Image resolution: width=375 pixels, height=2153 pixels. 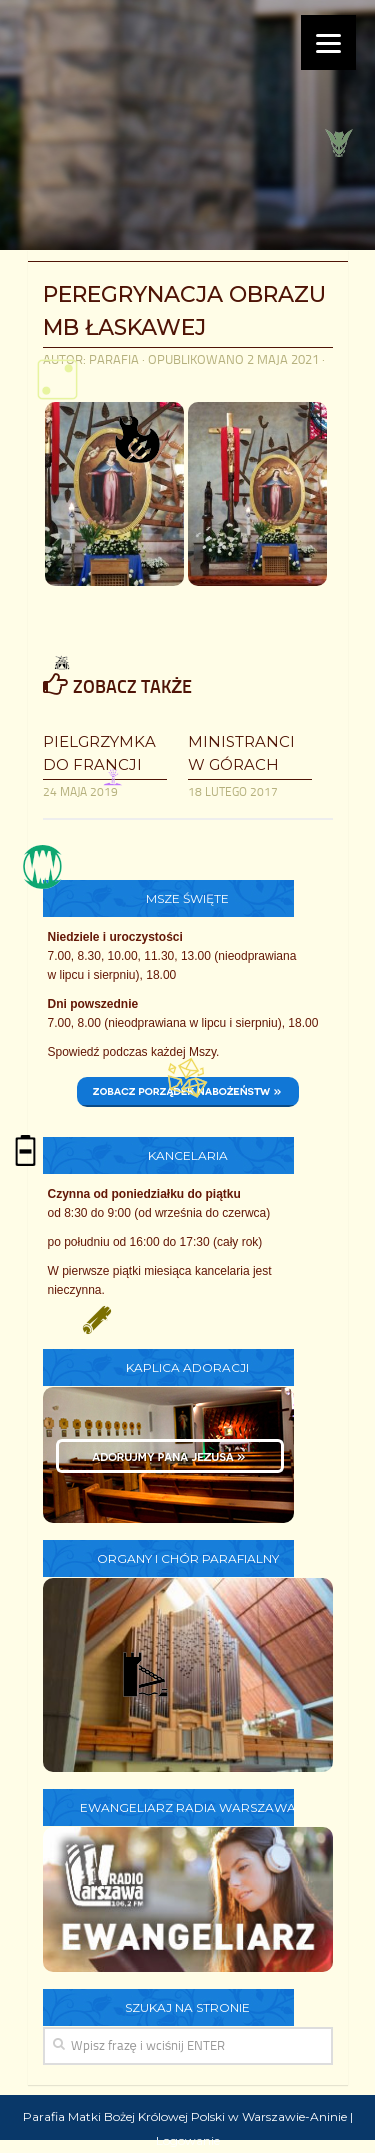 I want to click on view activity log or history, so click(x=97, y=1320).